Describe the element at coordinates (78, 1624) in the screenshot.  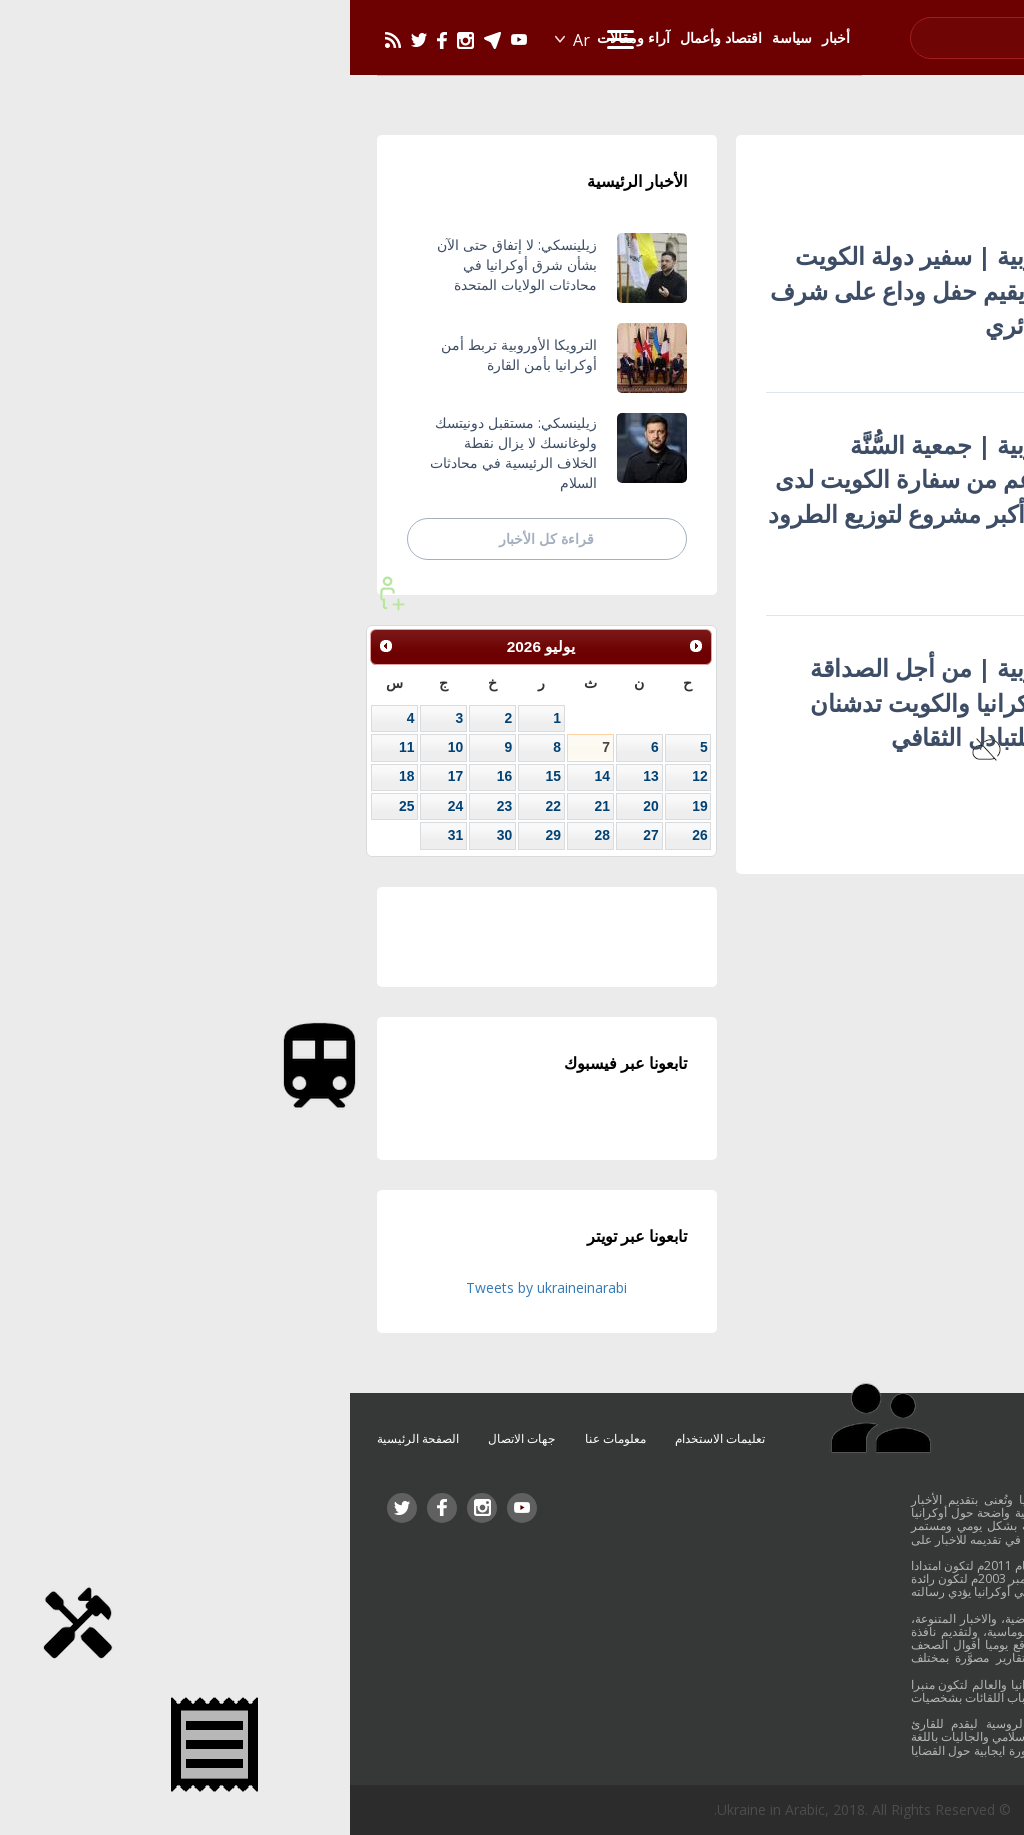
I see `access tools and settings` at that location.